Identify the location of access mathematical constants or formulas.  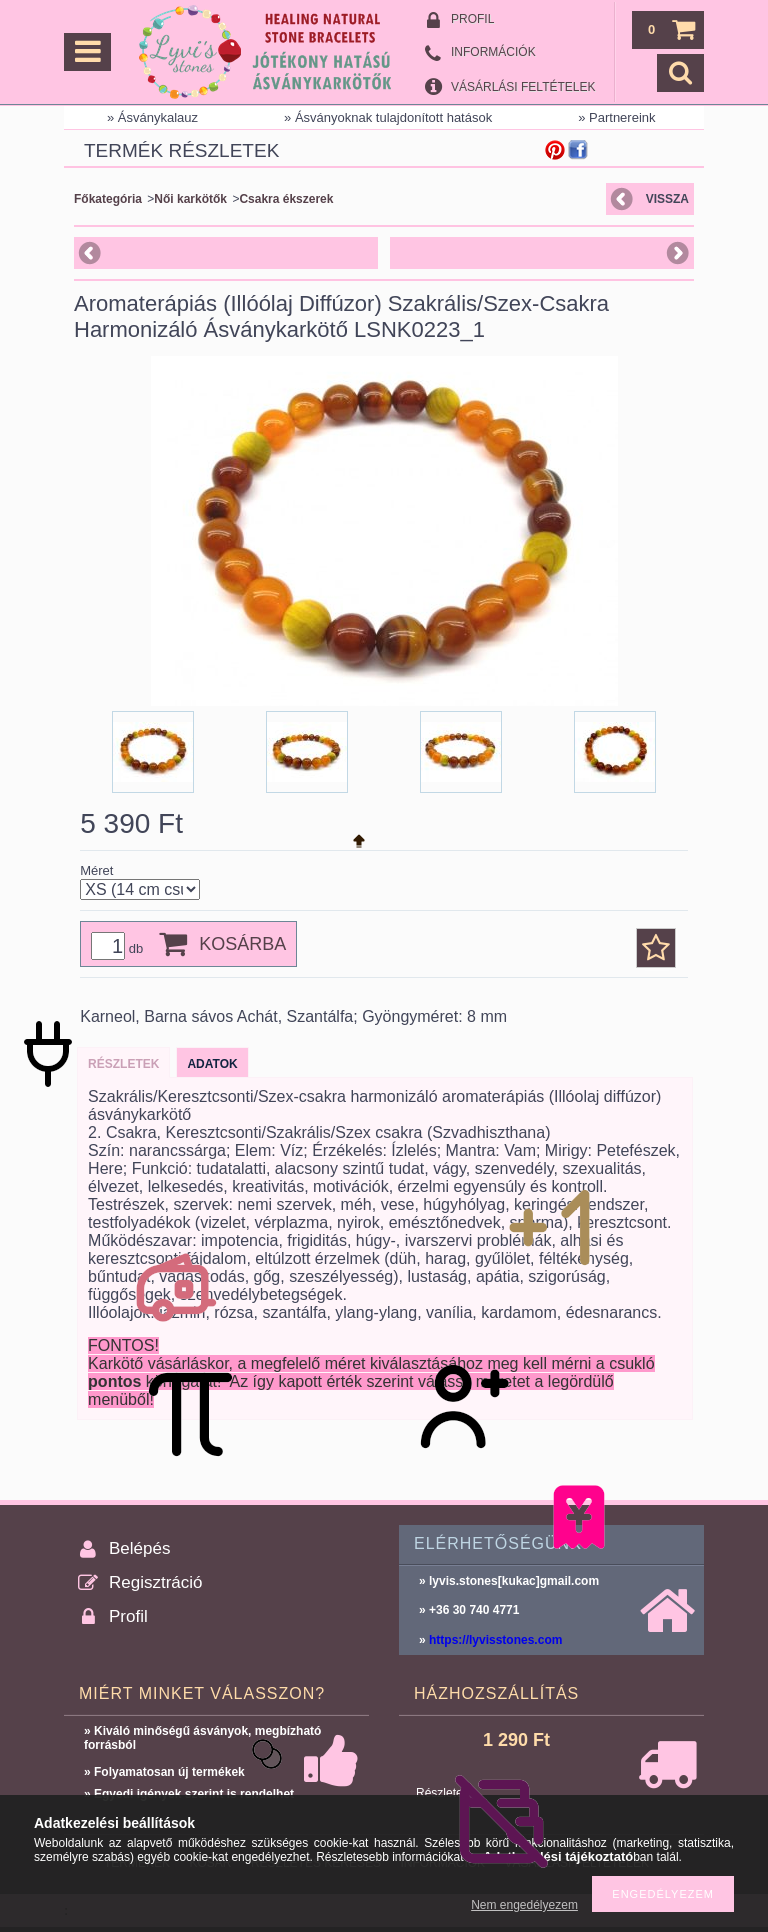
(190, 1414).